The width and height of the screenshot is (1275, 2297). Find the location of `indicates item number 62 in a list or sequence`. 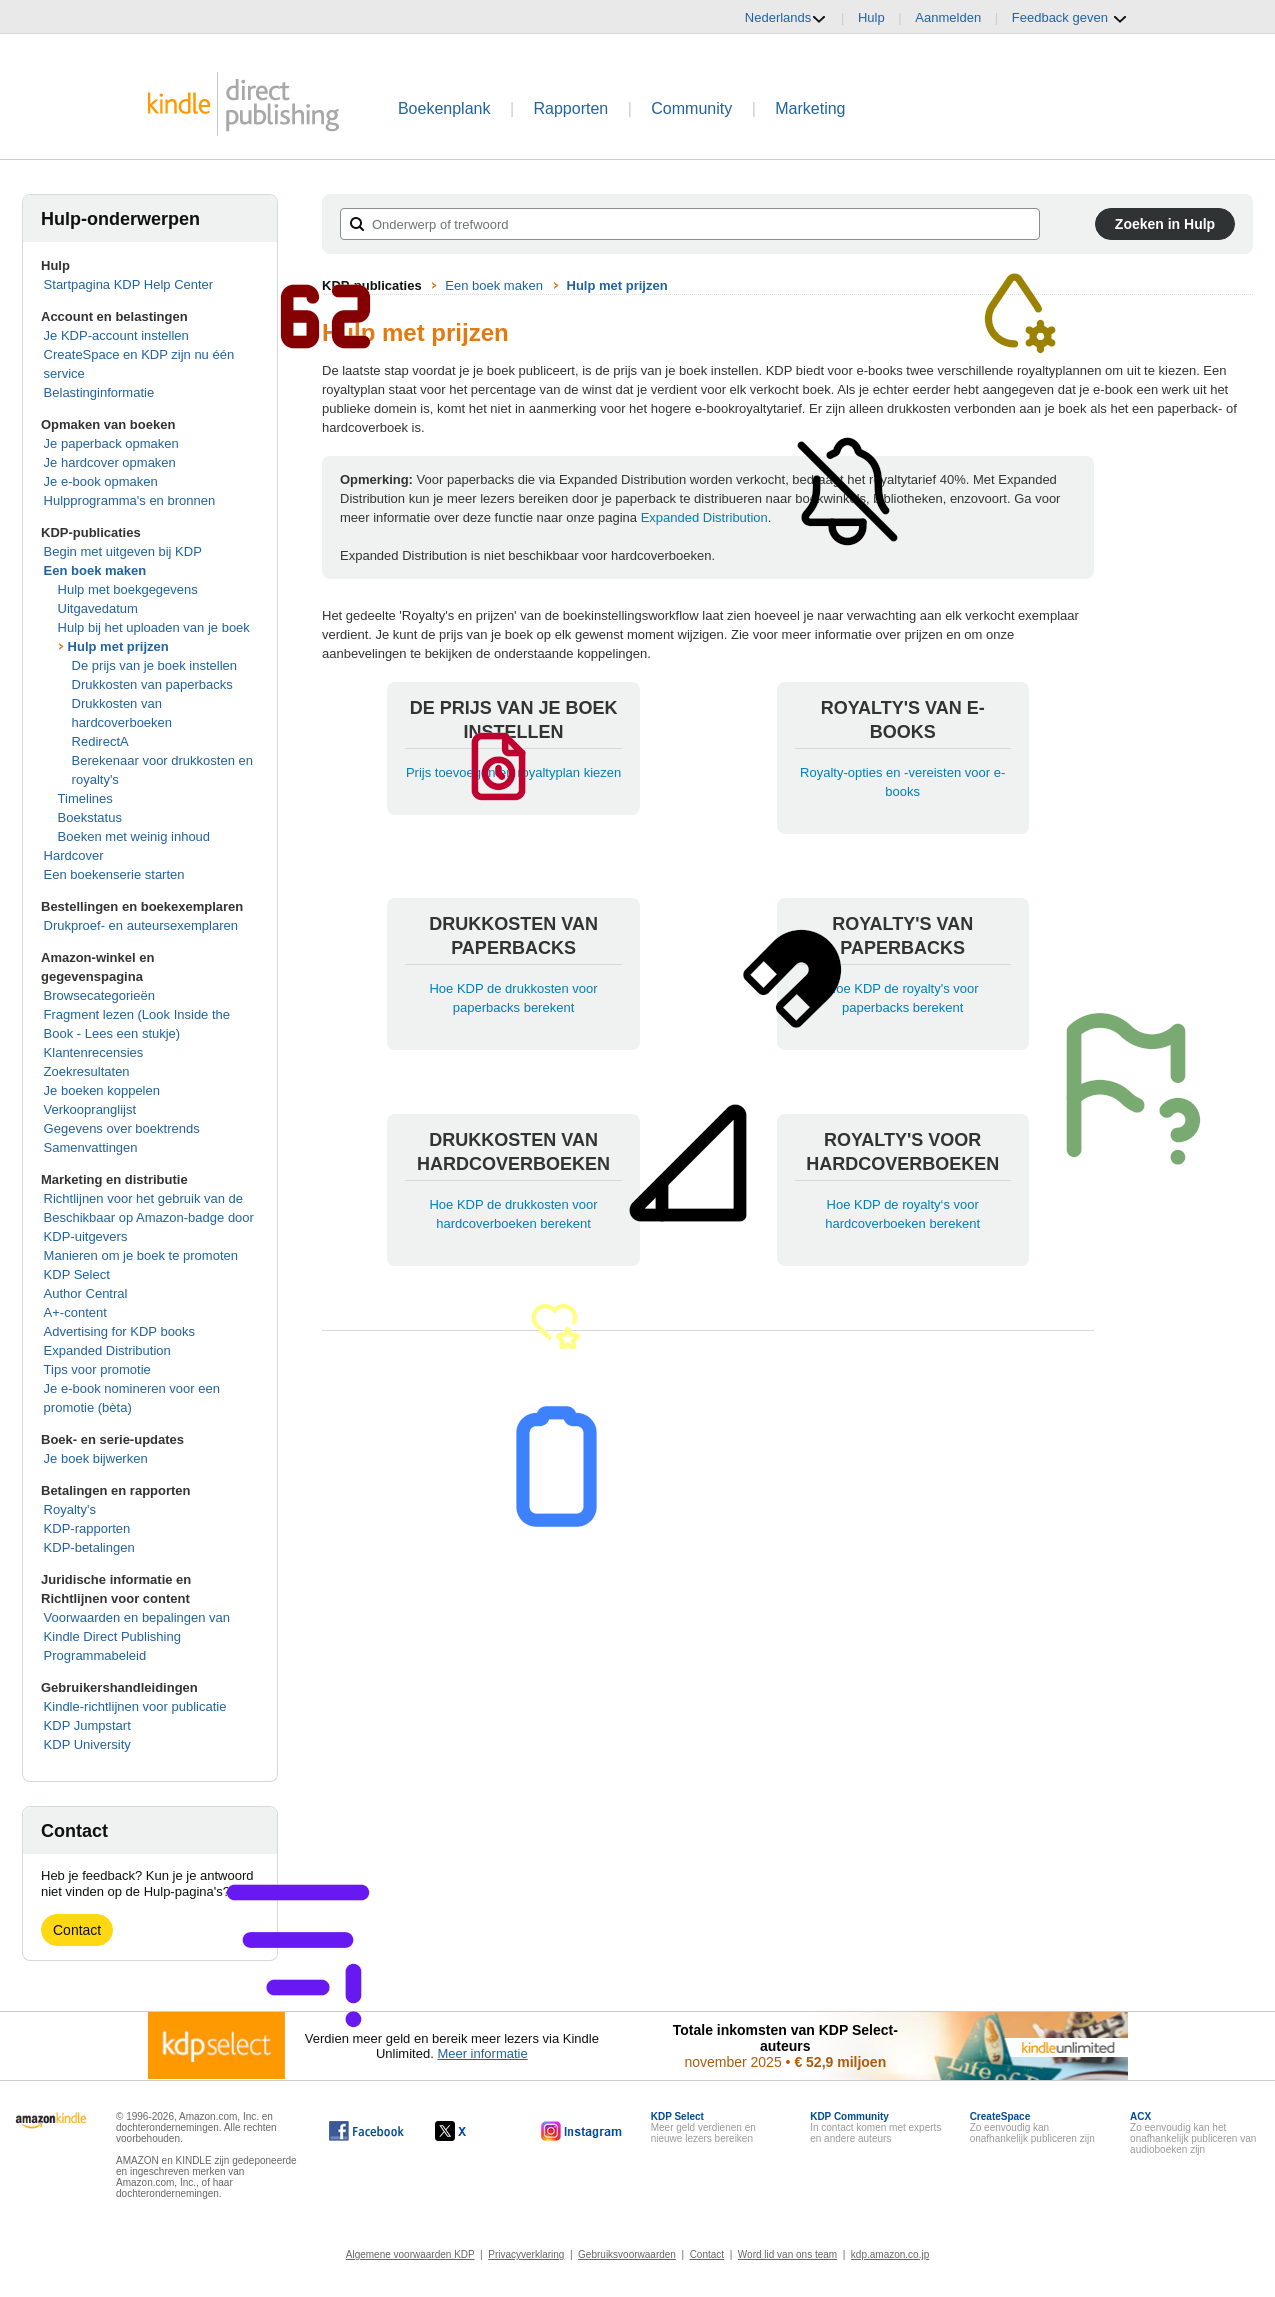

indicates item number 62 in a list or sequence is located at coordinates (325, 316).